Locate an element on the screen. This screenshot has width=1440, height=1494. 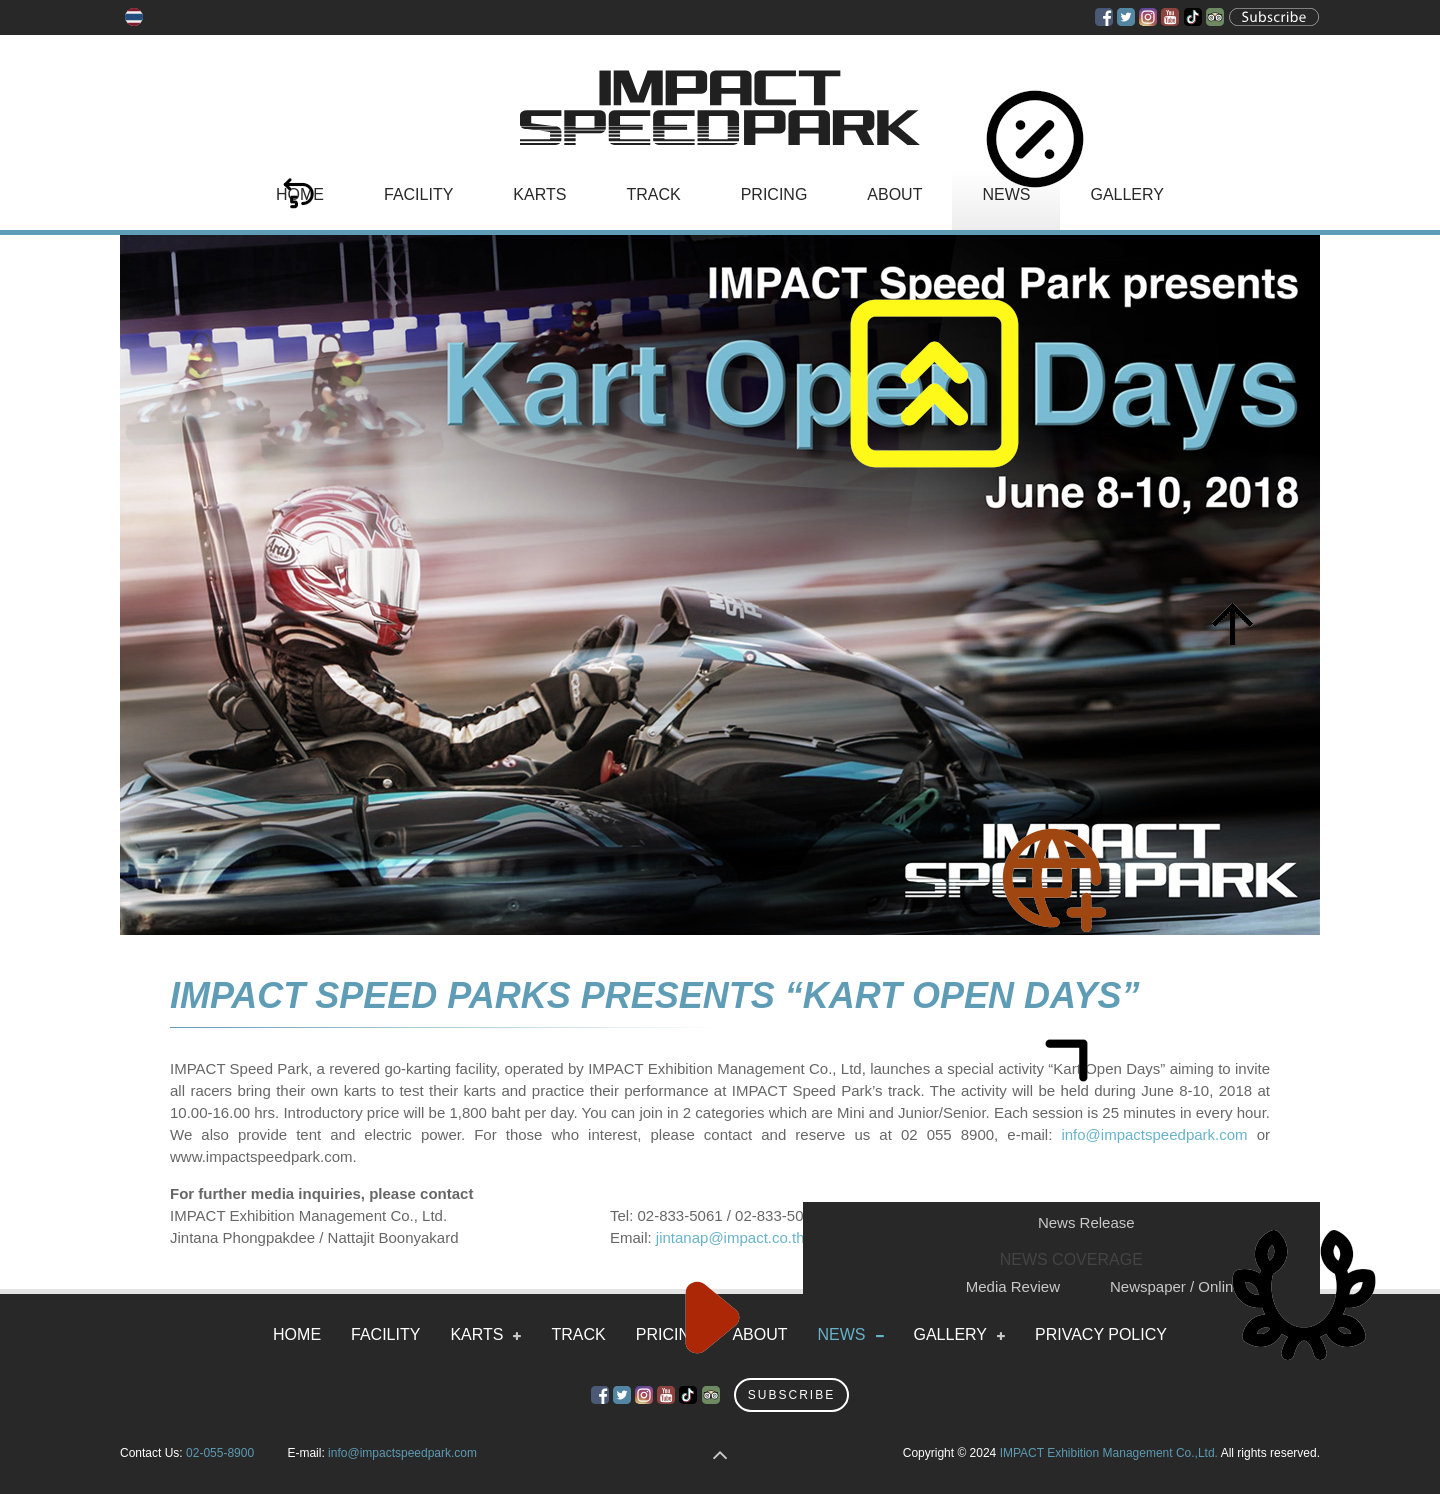
view discount or percentage-based promotion is located at coordinates (1035, 139).